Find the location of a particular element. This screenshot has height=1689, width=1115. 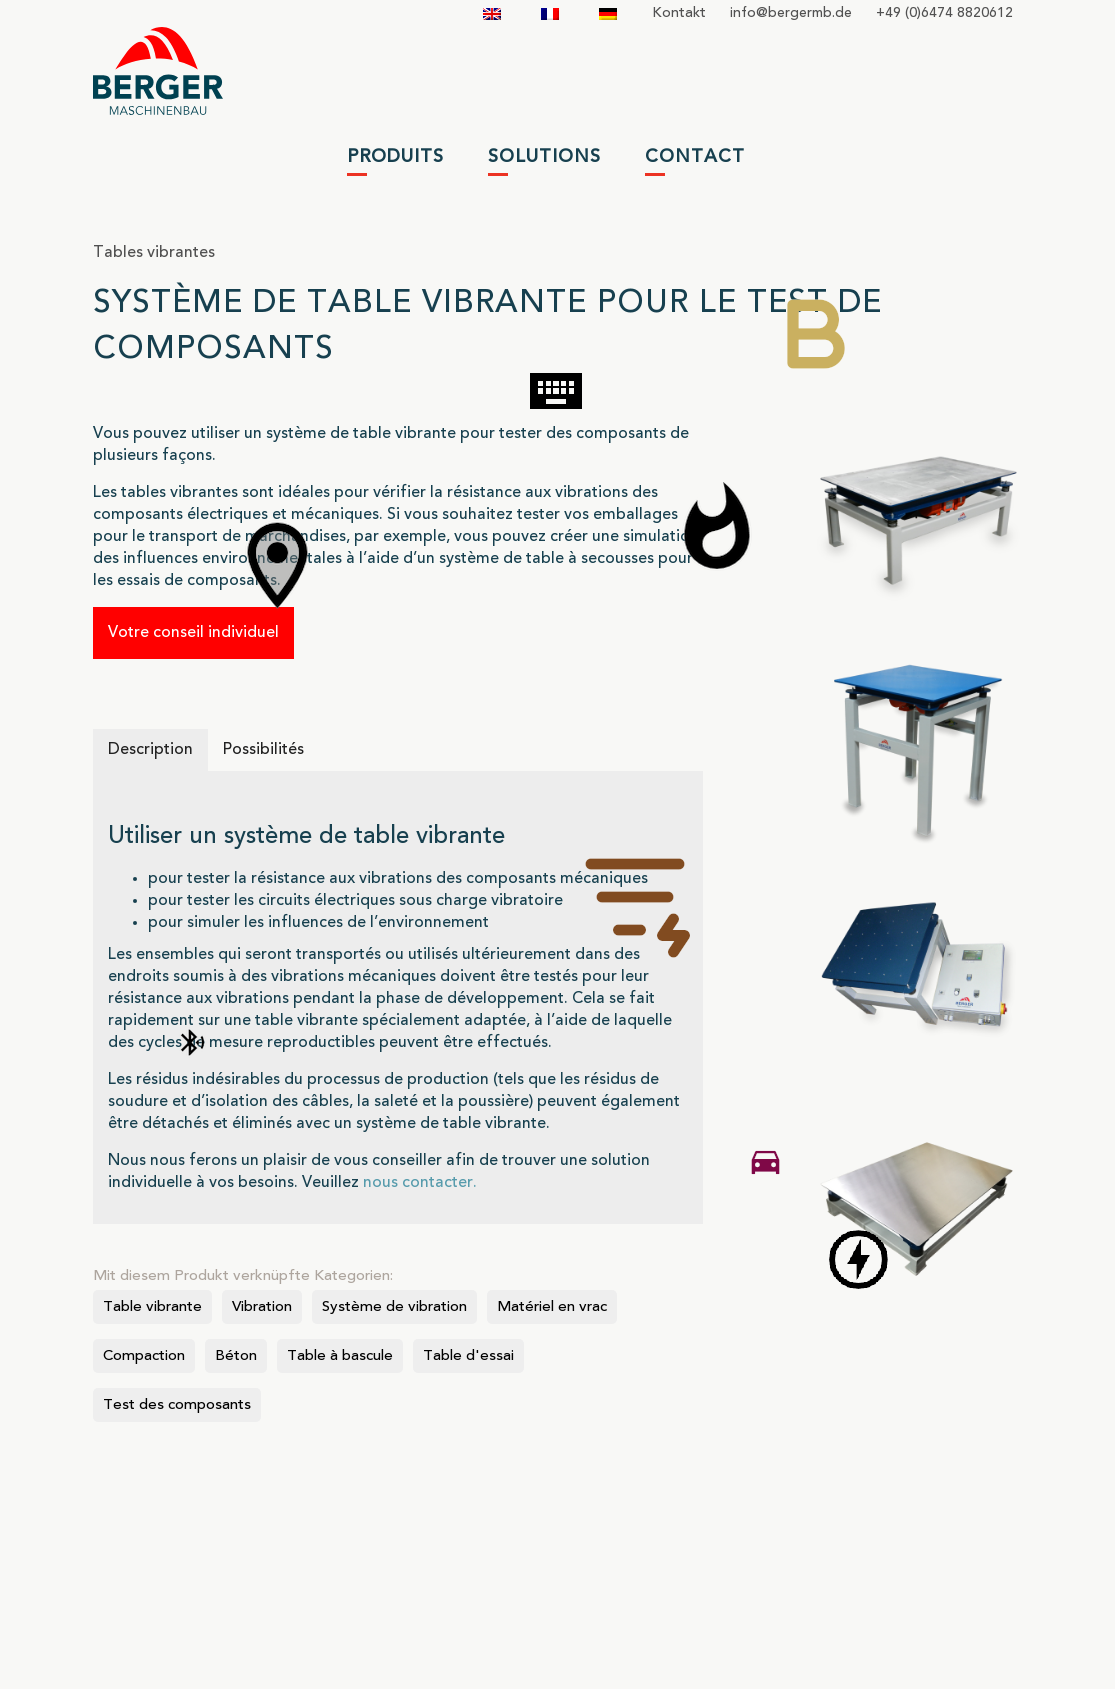

indicates offline or cached content available is located at coordinates (858, 1259).